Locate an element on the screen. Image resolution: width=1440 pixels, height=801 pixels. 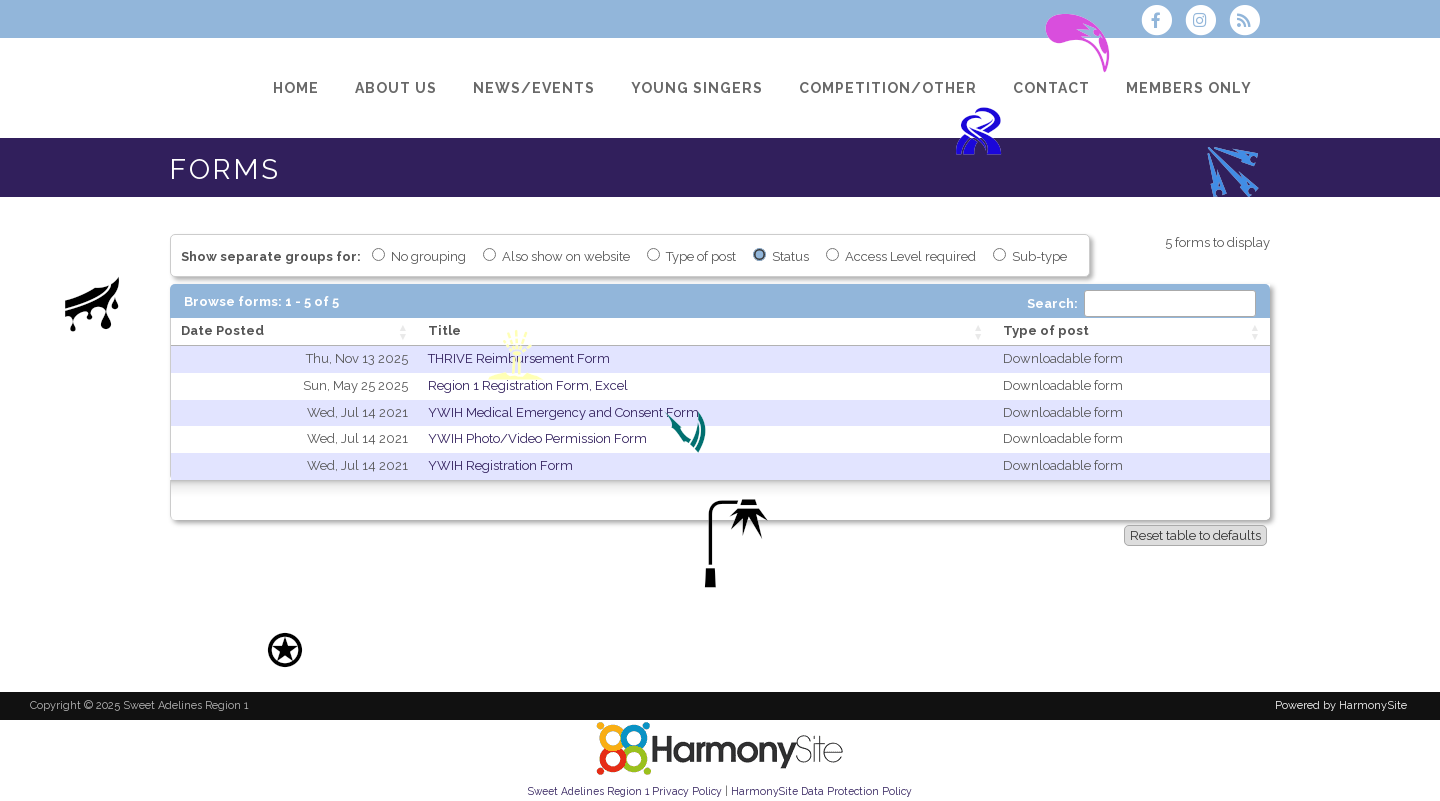
activate claw attack ability is located at coordinates (1077, 44).